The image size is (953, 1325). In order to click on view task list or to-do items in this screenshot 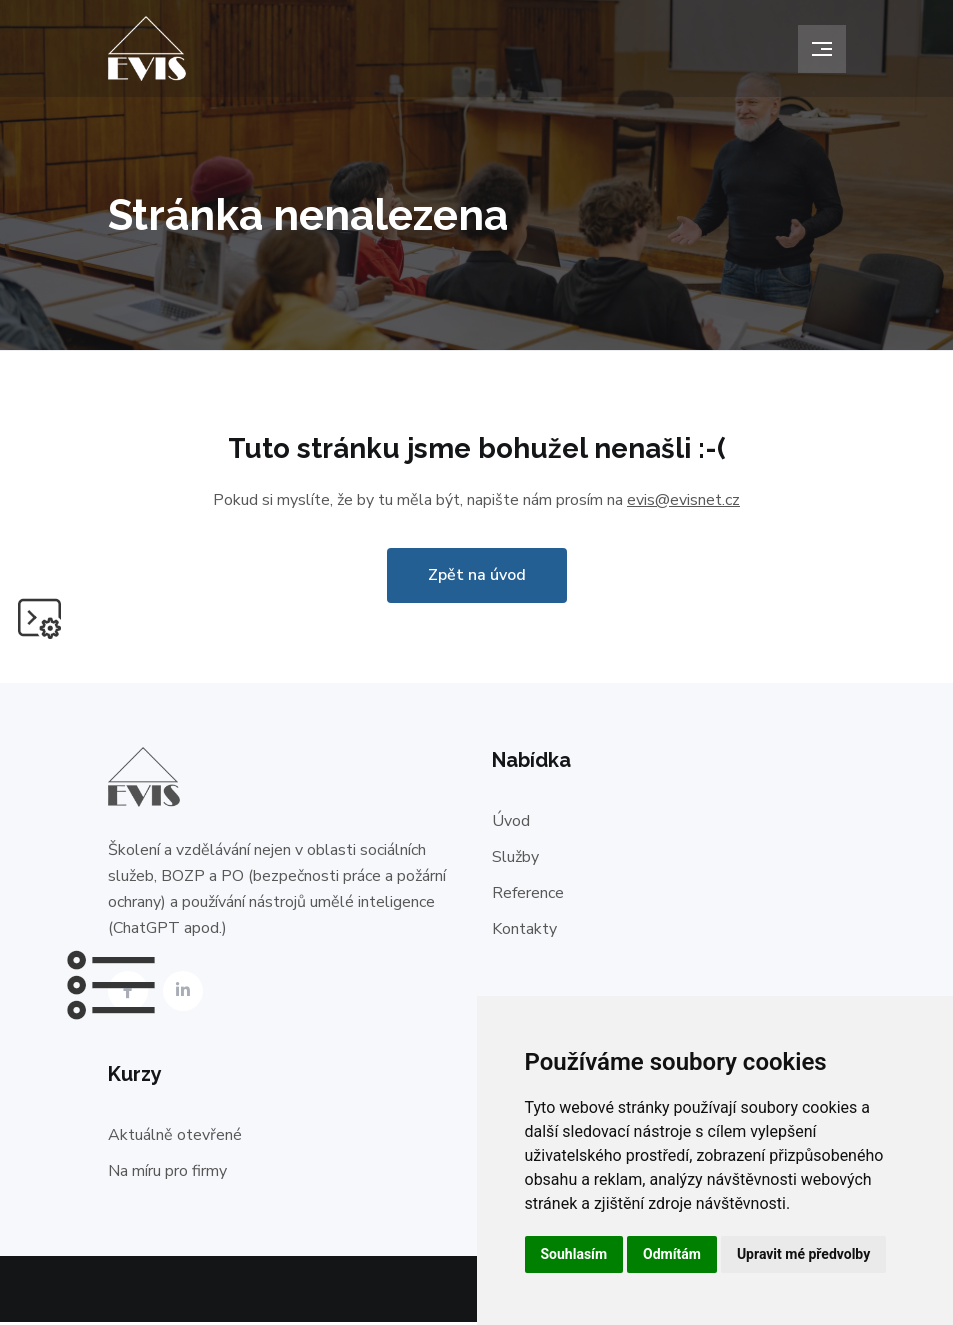, I will do `click(111, 982)`.